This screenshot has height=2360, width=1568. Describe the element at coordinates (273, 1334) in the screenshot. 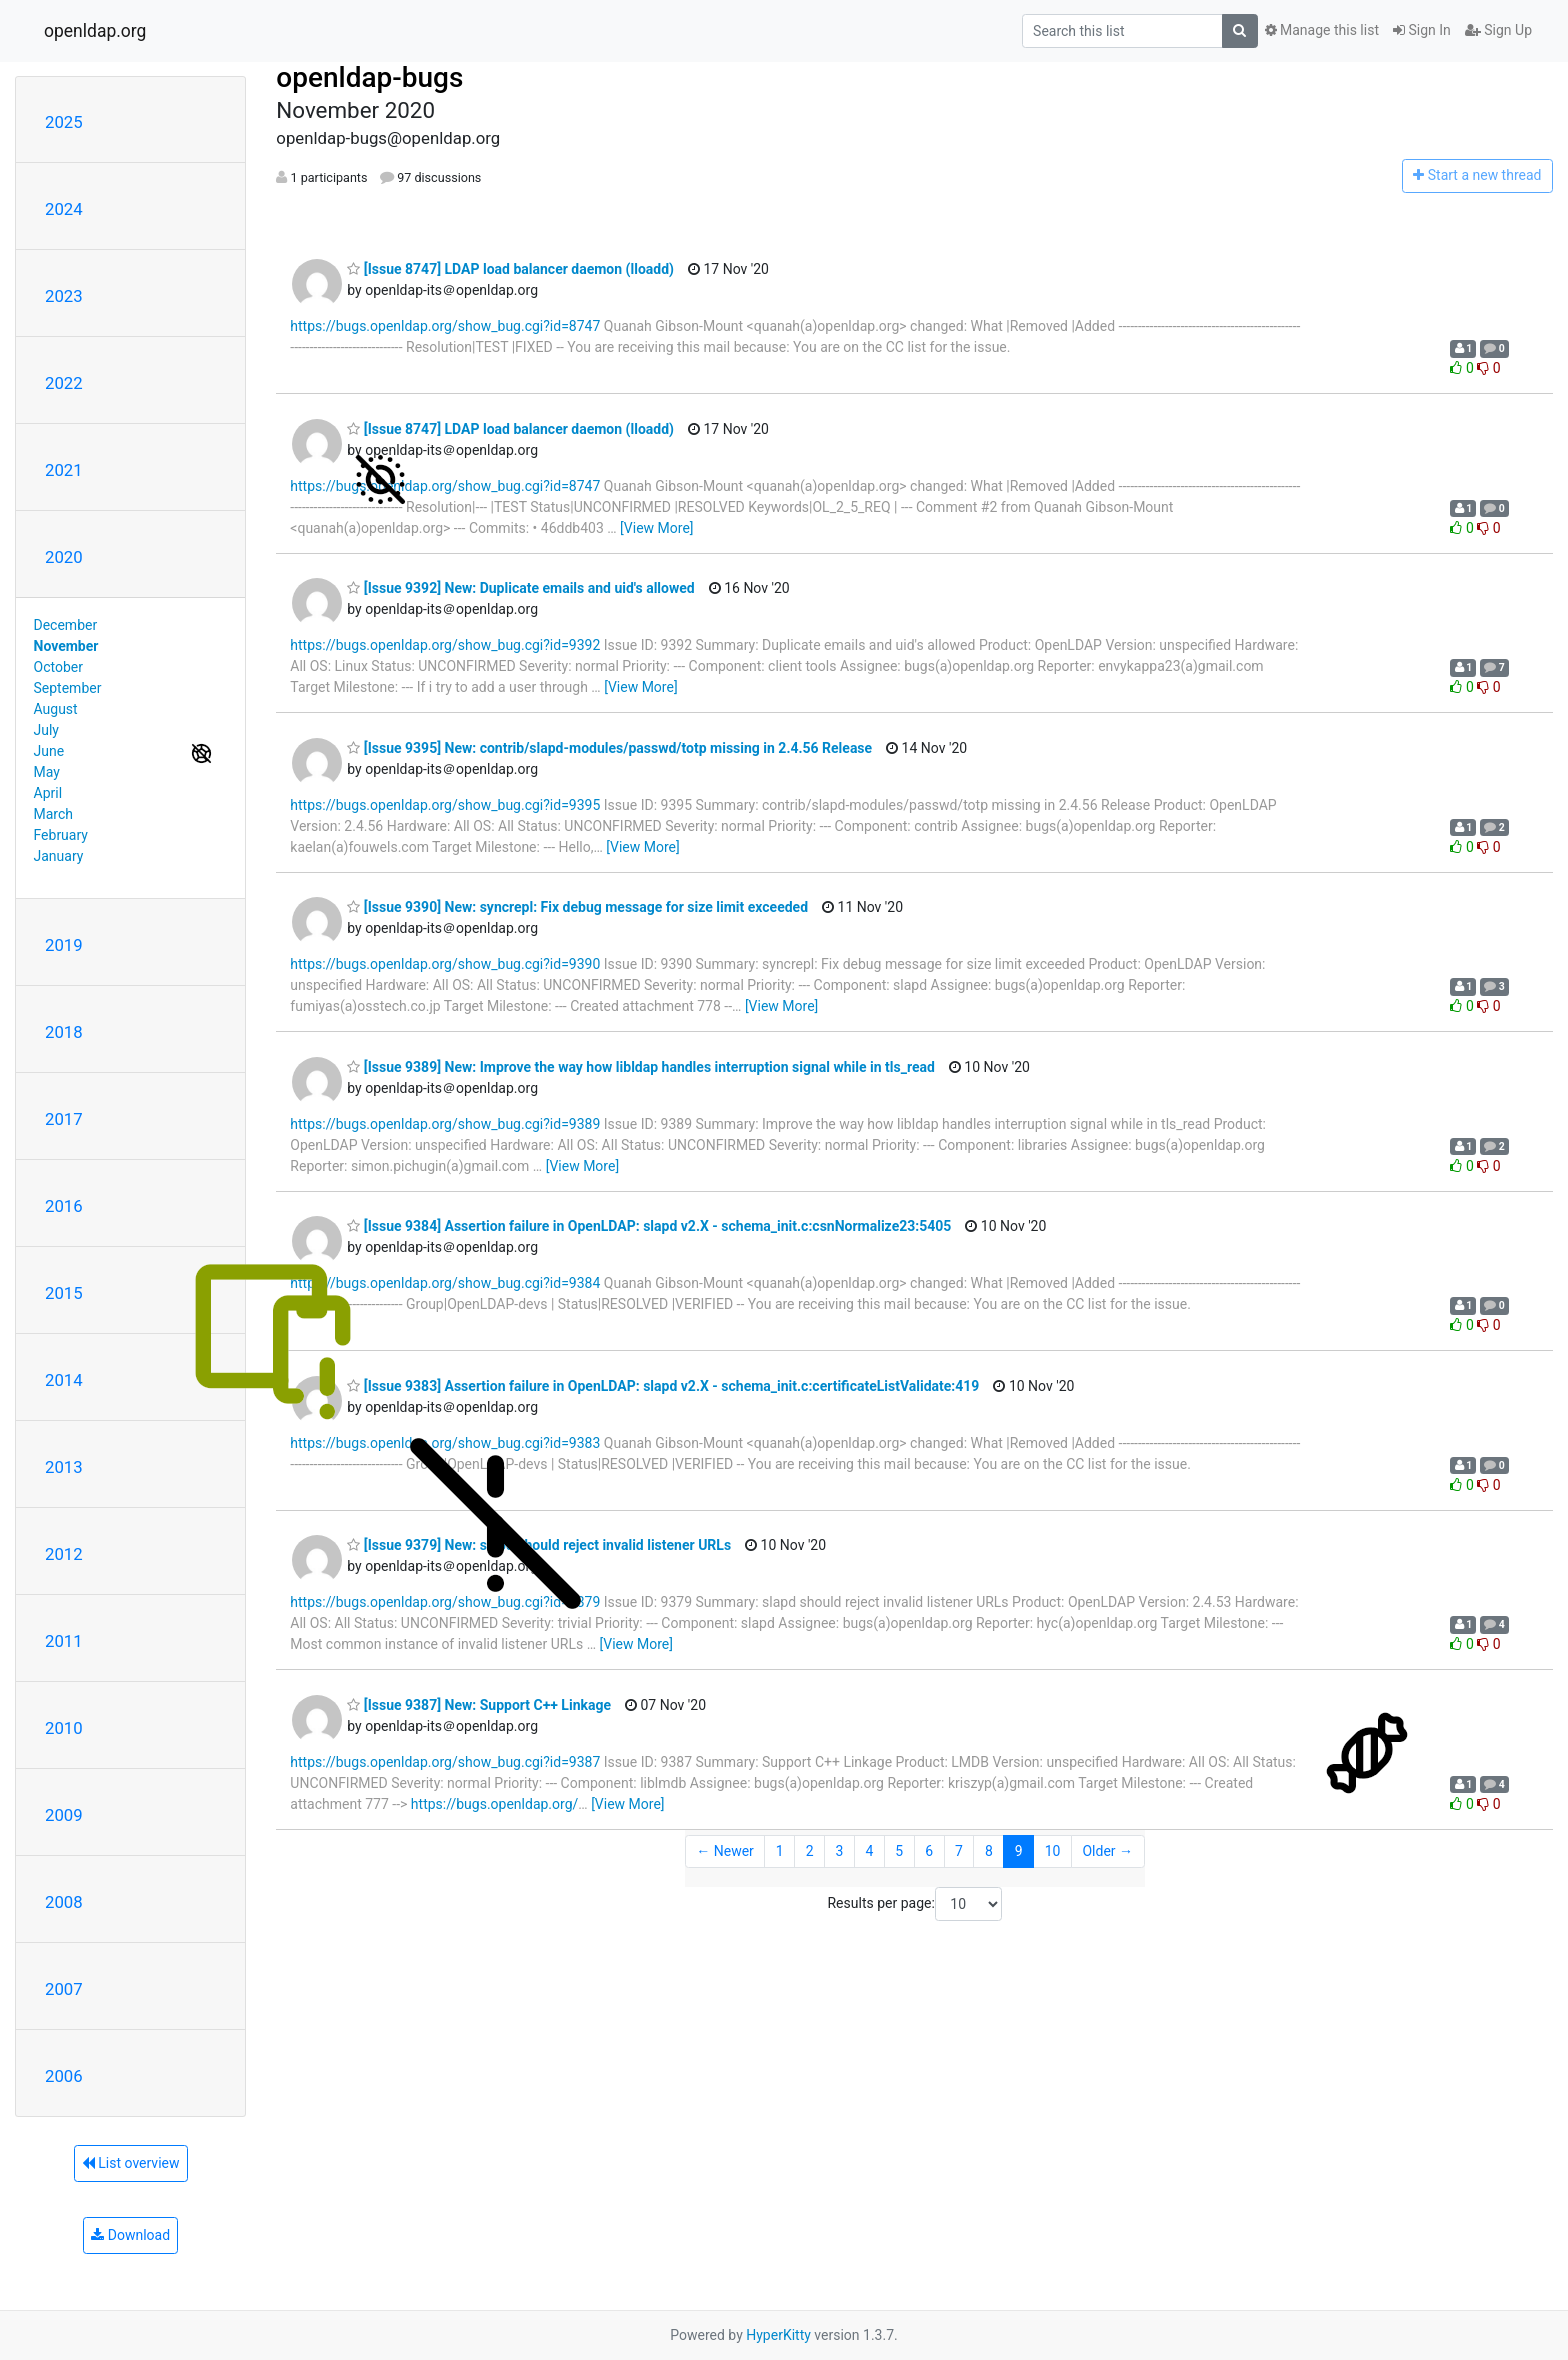

I see `device sync error or warning` at that location.